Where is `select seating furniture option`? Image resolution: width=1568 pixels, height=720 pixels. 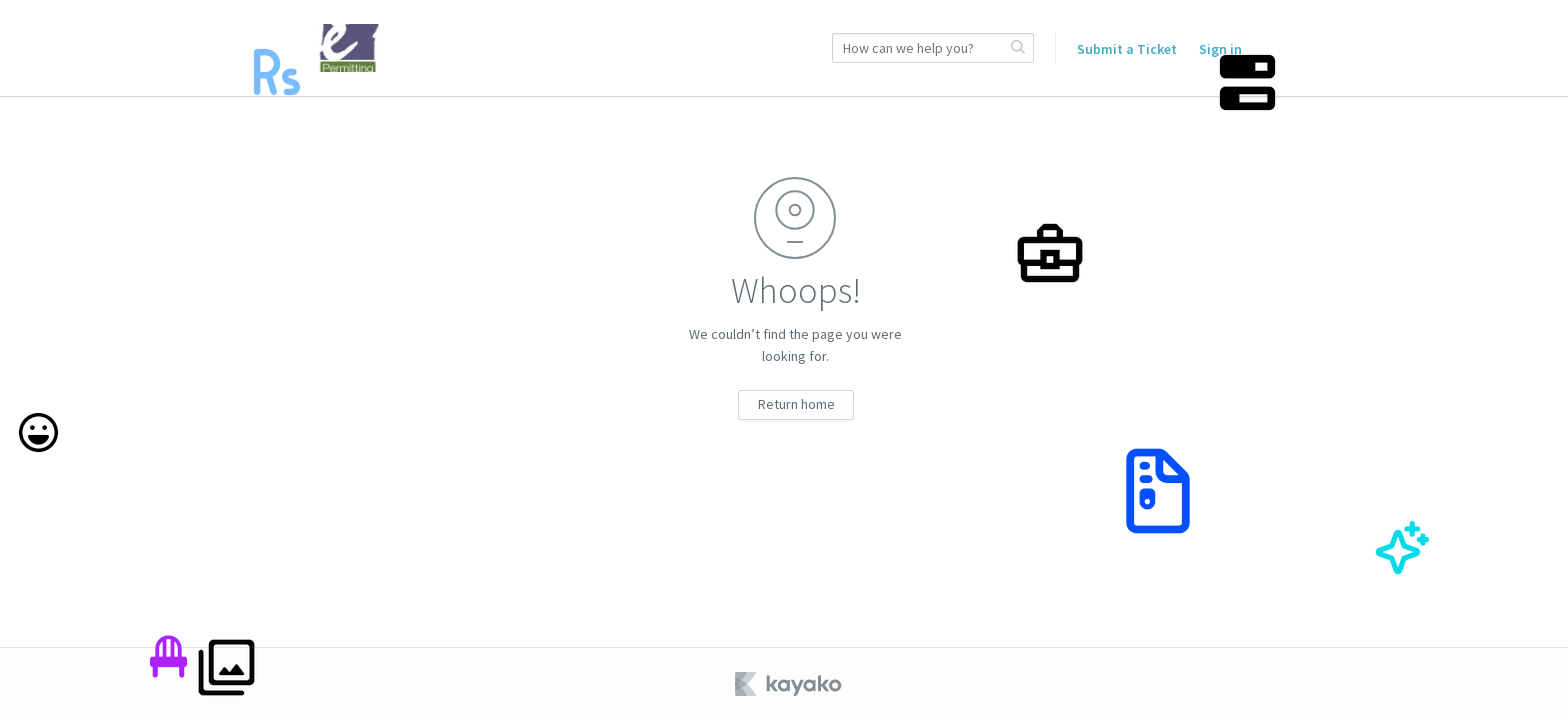
select seating furniture option is located at coordinates (168, 656).